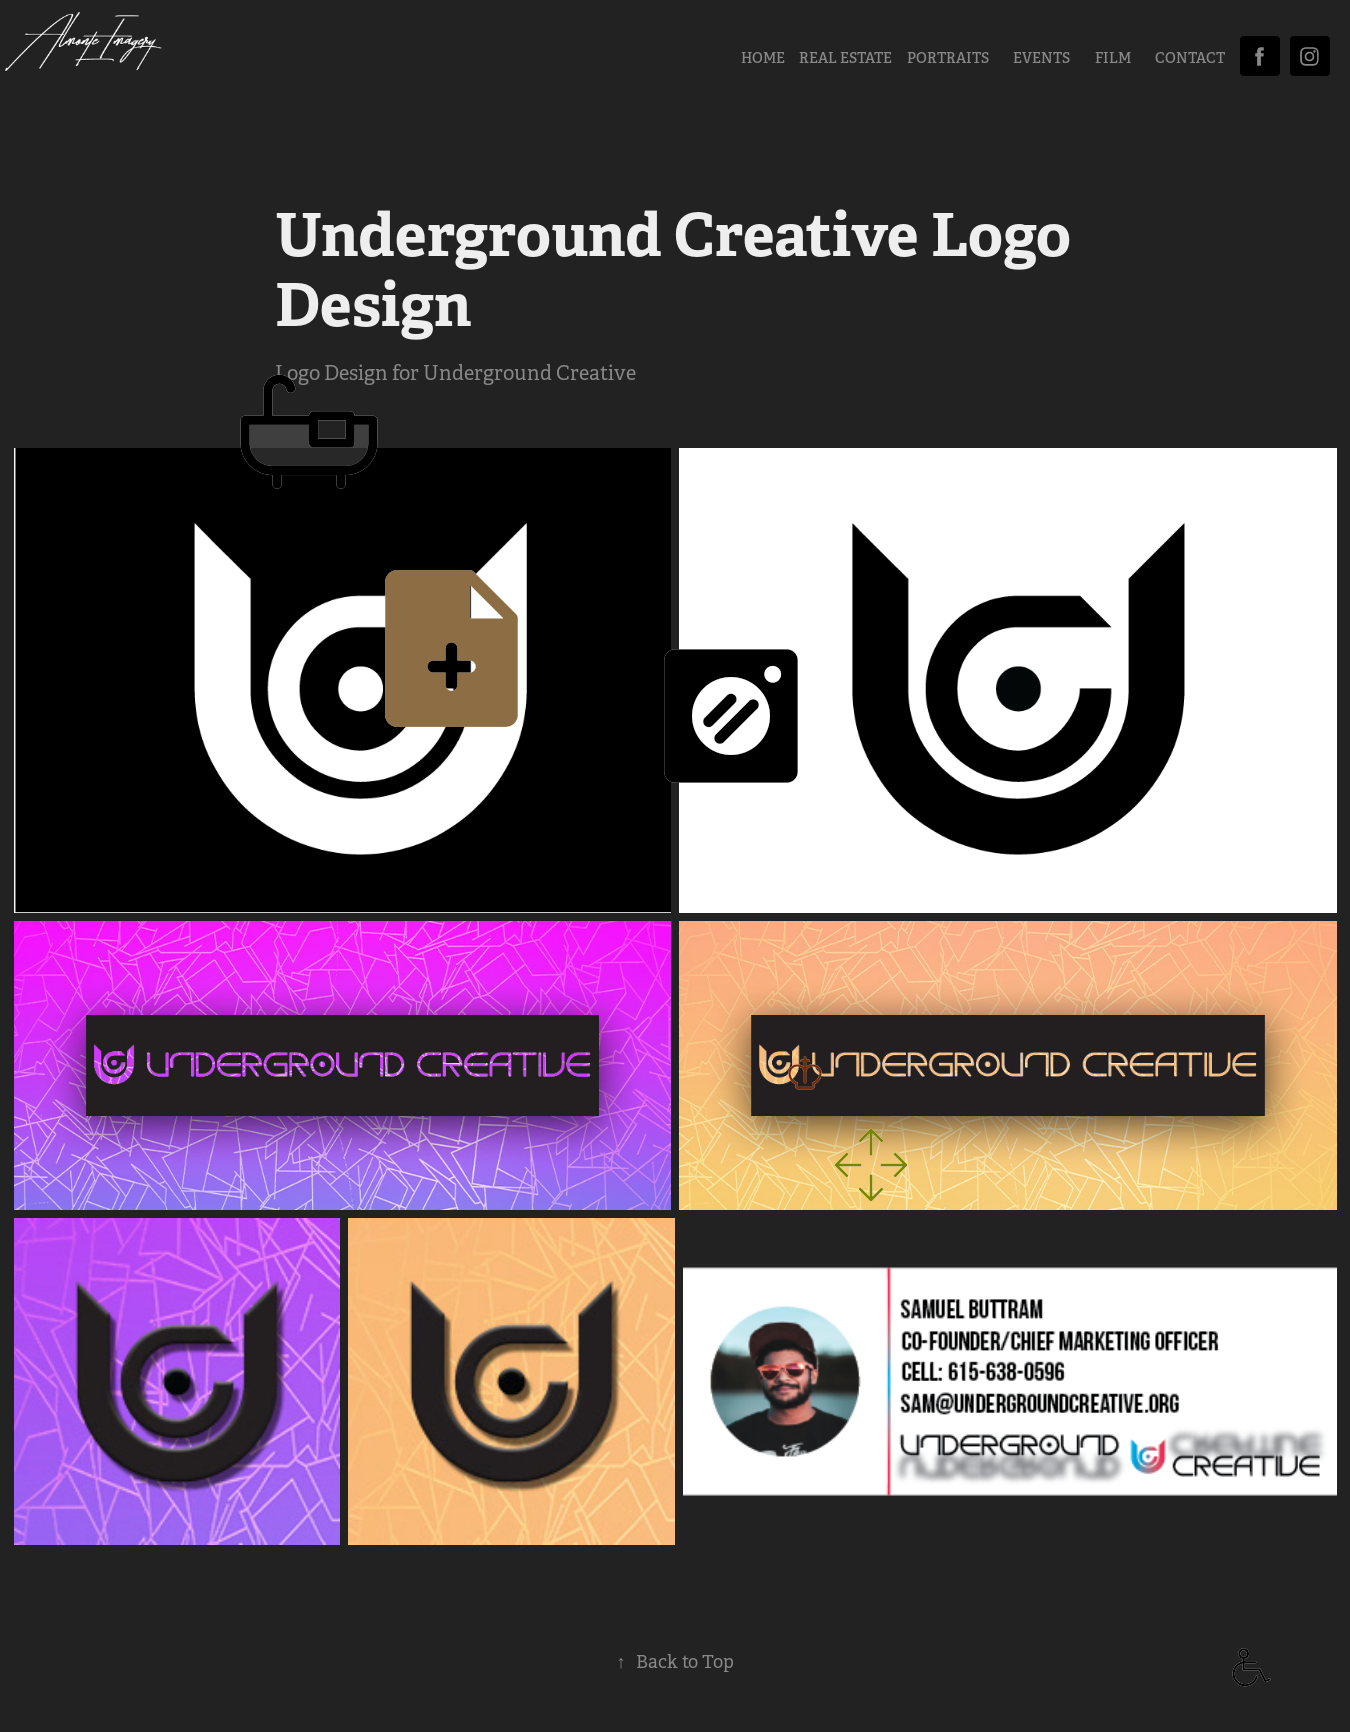 Image resolution: width=1350 pixels, height=1732 pixels. What do you see at coordinates (731, 716) in the screenshot?
I see `access laundry or washing machine controls` at bounding box center [731, 716].